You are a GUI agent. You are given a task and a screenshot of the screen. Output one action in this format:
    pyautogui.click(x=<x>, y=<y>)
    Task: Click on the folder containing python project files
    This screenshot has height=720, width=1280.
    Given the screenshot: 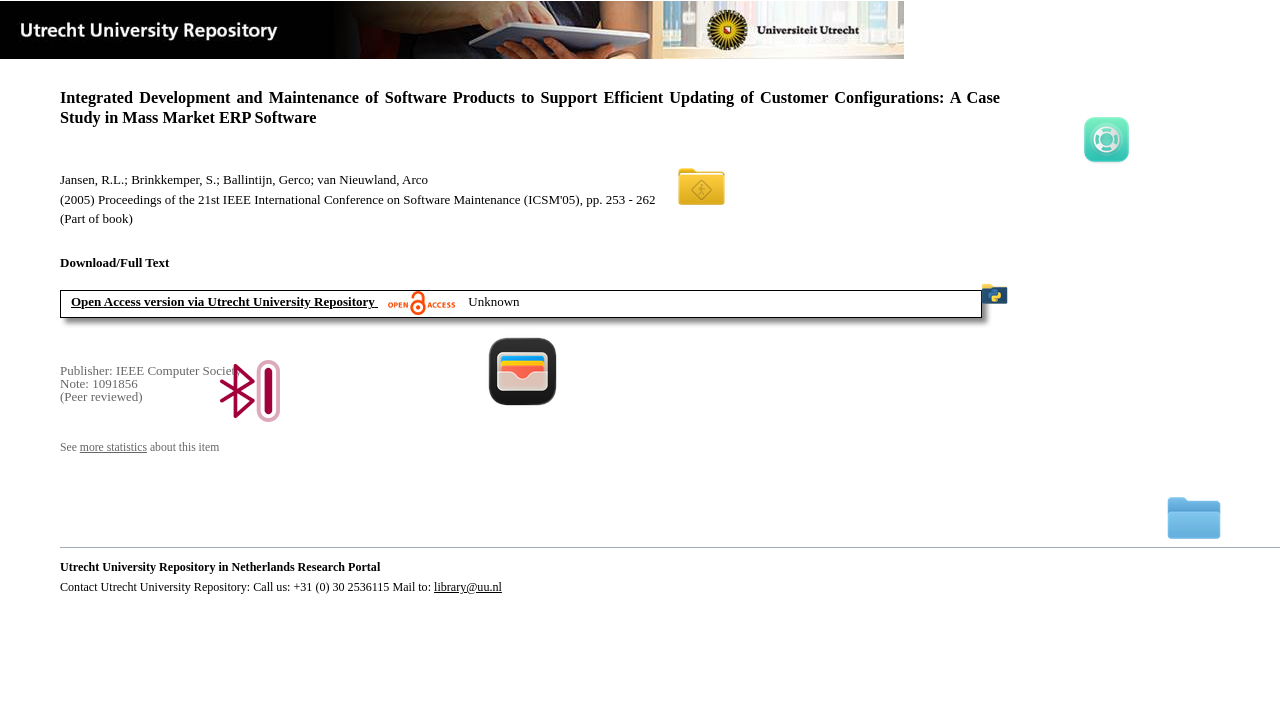 What is the action you would take?
    pyautogui.click(x=994, y=294)
    